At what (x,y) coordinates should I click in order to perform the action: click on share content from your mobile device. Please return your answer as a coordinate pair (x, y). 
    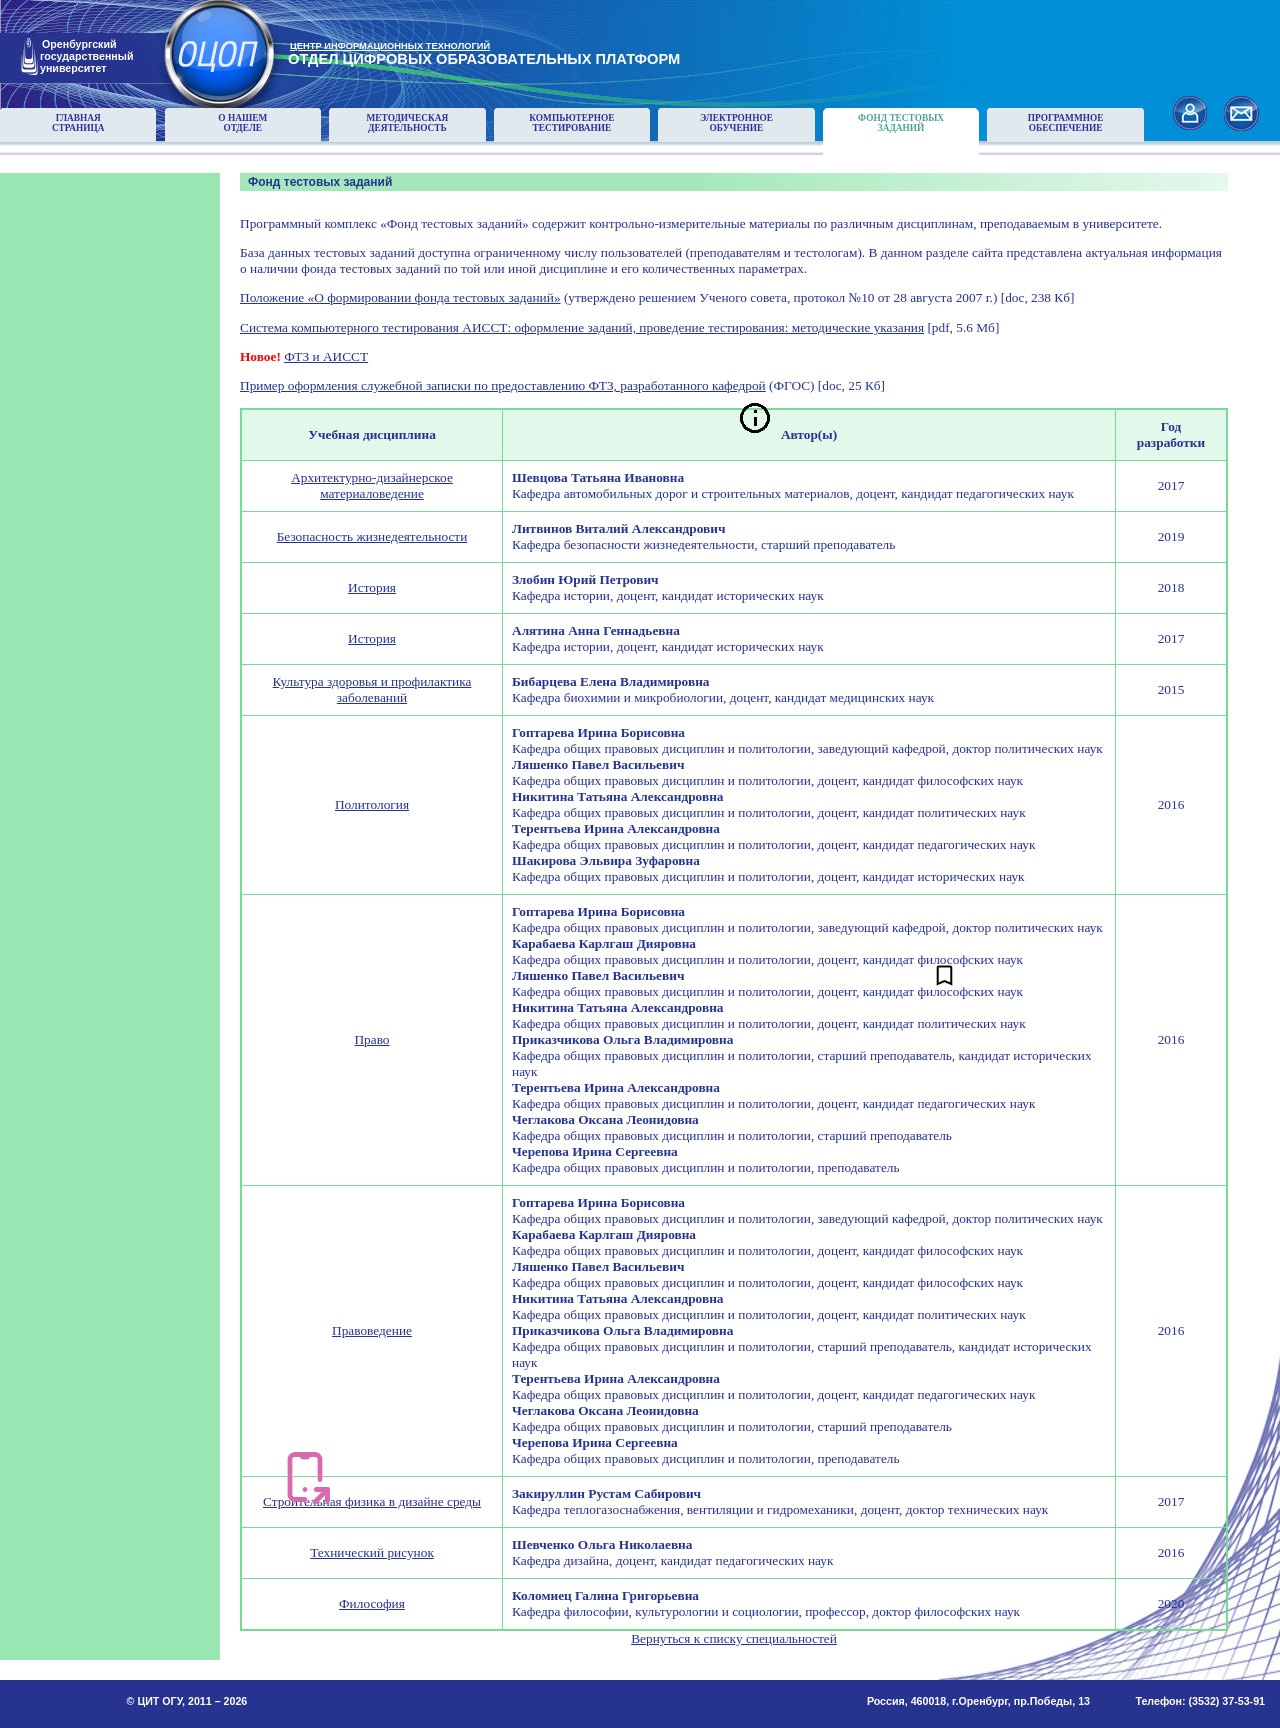
    Looking at the image, I should click on (305, 1477).